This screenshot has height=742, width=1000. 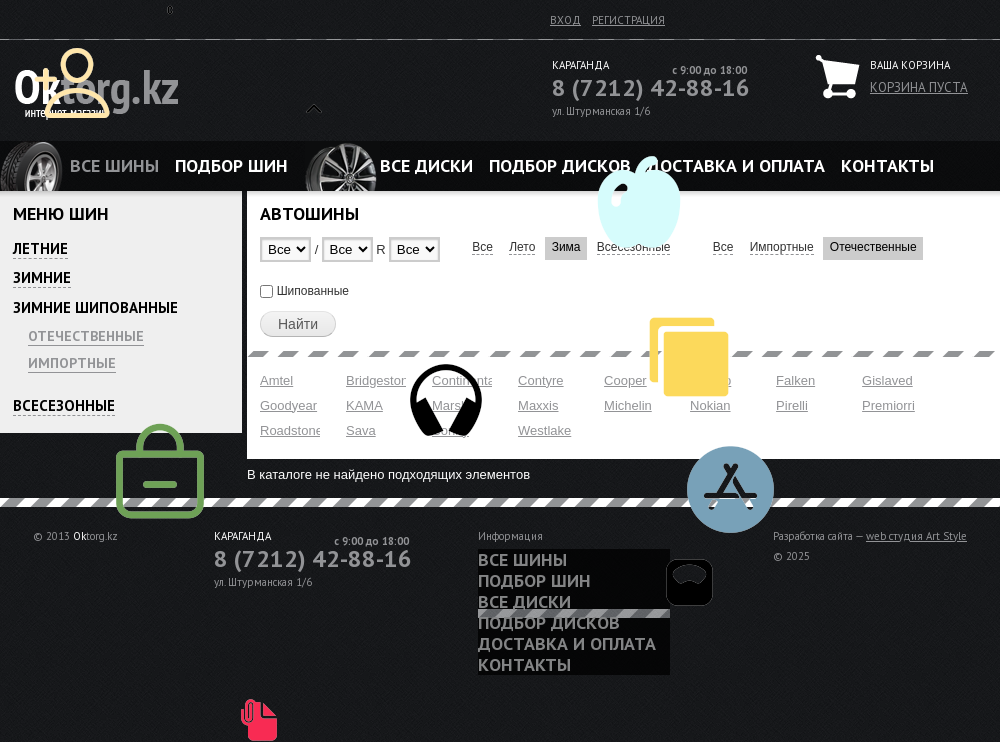 I want to click on view weight or body measurements, so click(x=689, y=582).